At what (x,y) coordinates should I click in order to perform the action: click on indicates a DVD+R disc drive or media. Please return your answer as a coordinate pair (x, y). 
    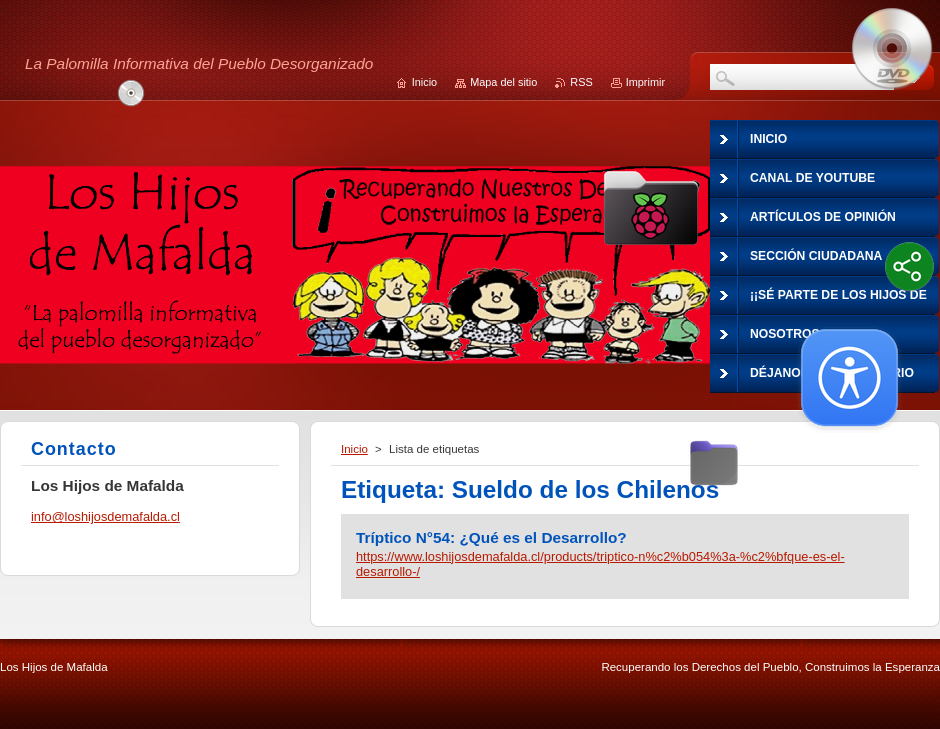
    Looking at the image, I should click on (131, 93).